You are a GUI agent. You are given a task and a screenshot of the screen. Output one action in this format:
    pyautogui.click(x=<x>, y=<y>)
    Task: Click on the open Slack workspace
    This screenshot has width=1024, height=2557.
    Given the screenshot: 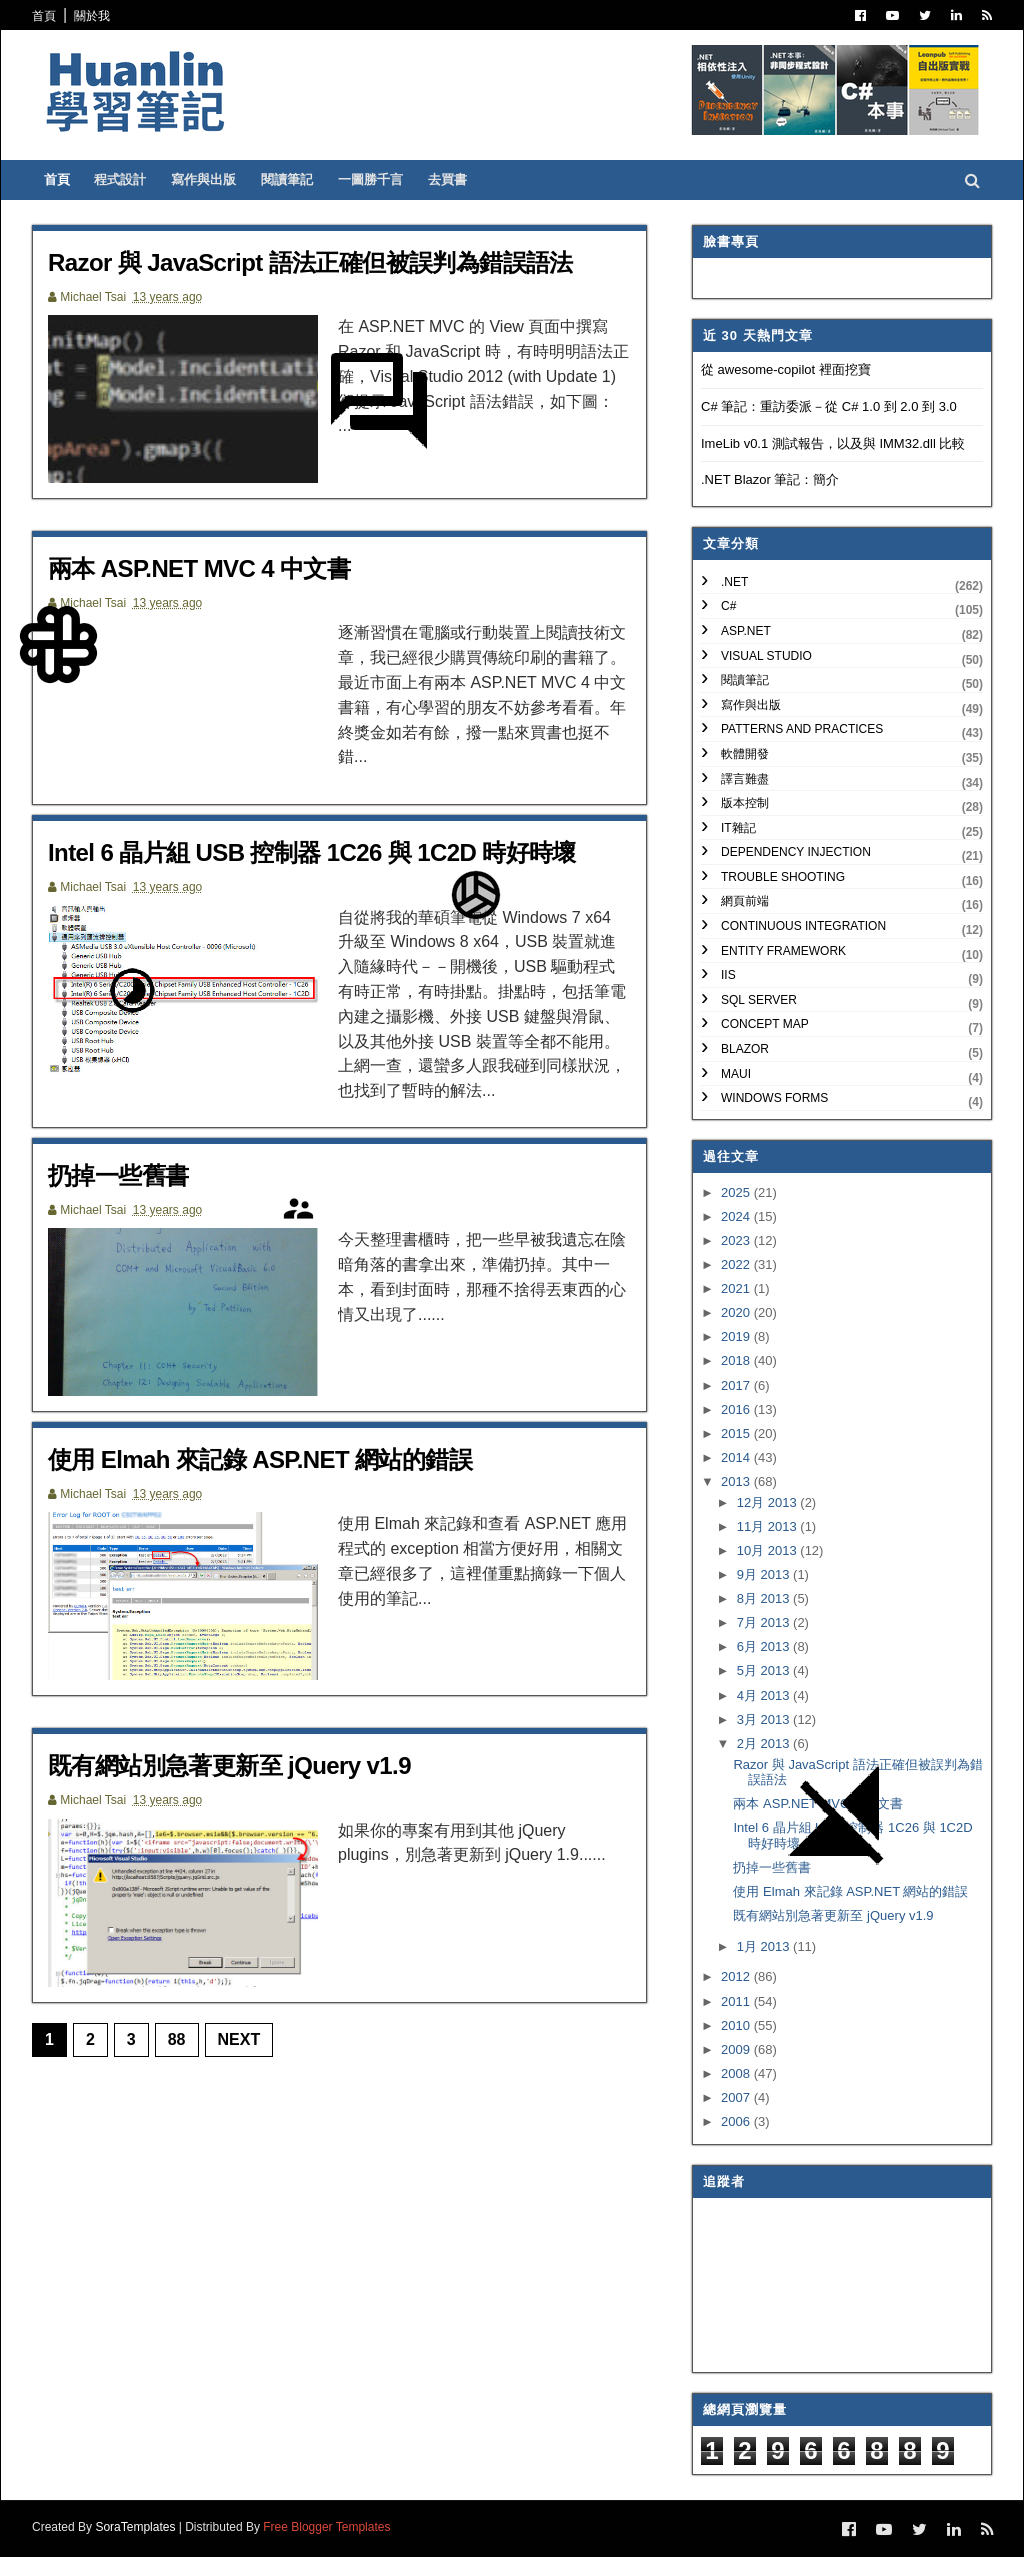 What is the action you would take?
    pyautogui.click(x=58, y=644)
    